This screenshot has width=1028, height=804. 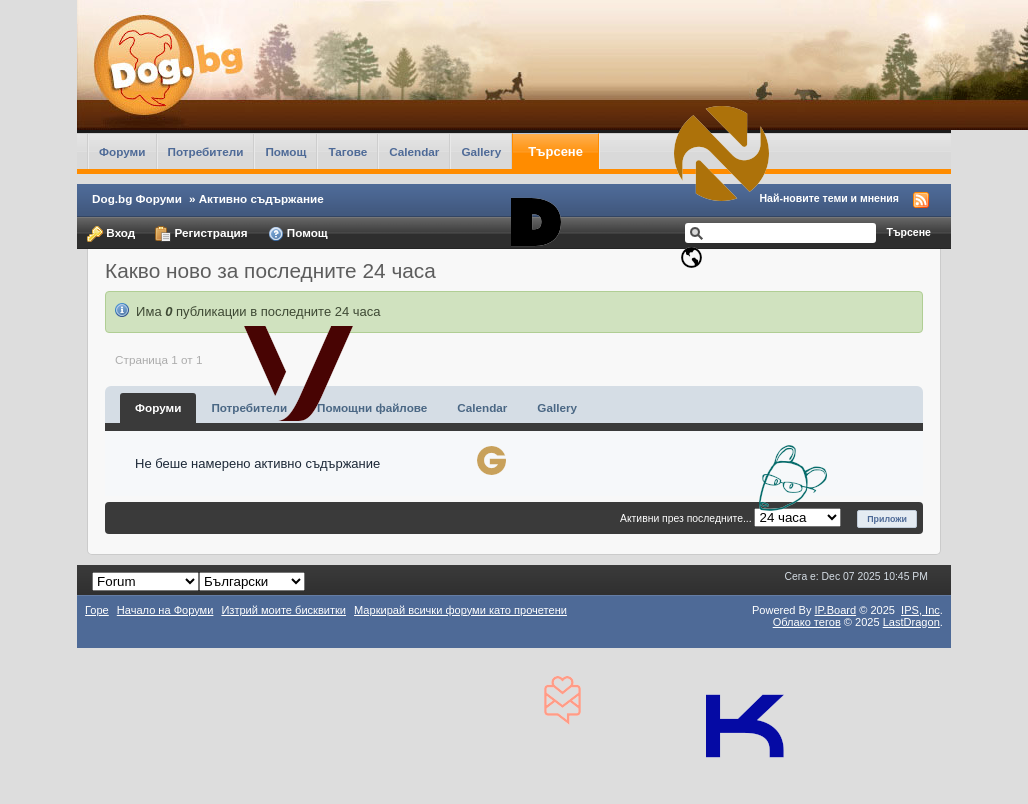 I want to click on editorconfig project logo, so click(x=793, y=478).